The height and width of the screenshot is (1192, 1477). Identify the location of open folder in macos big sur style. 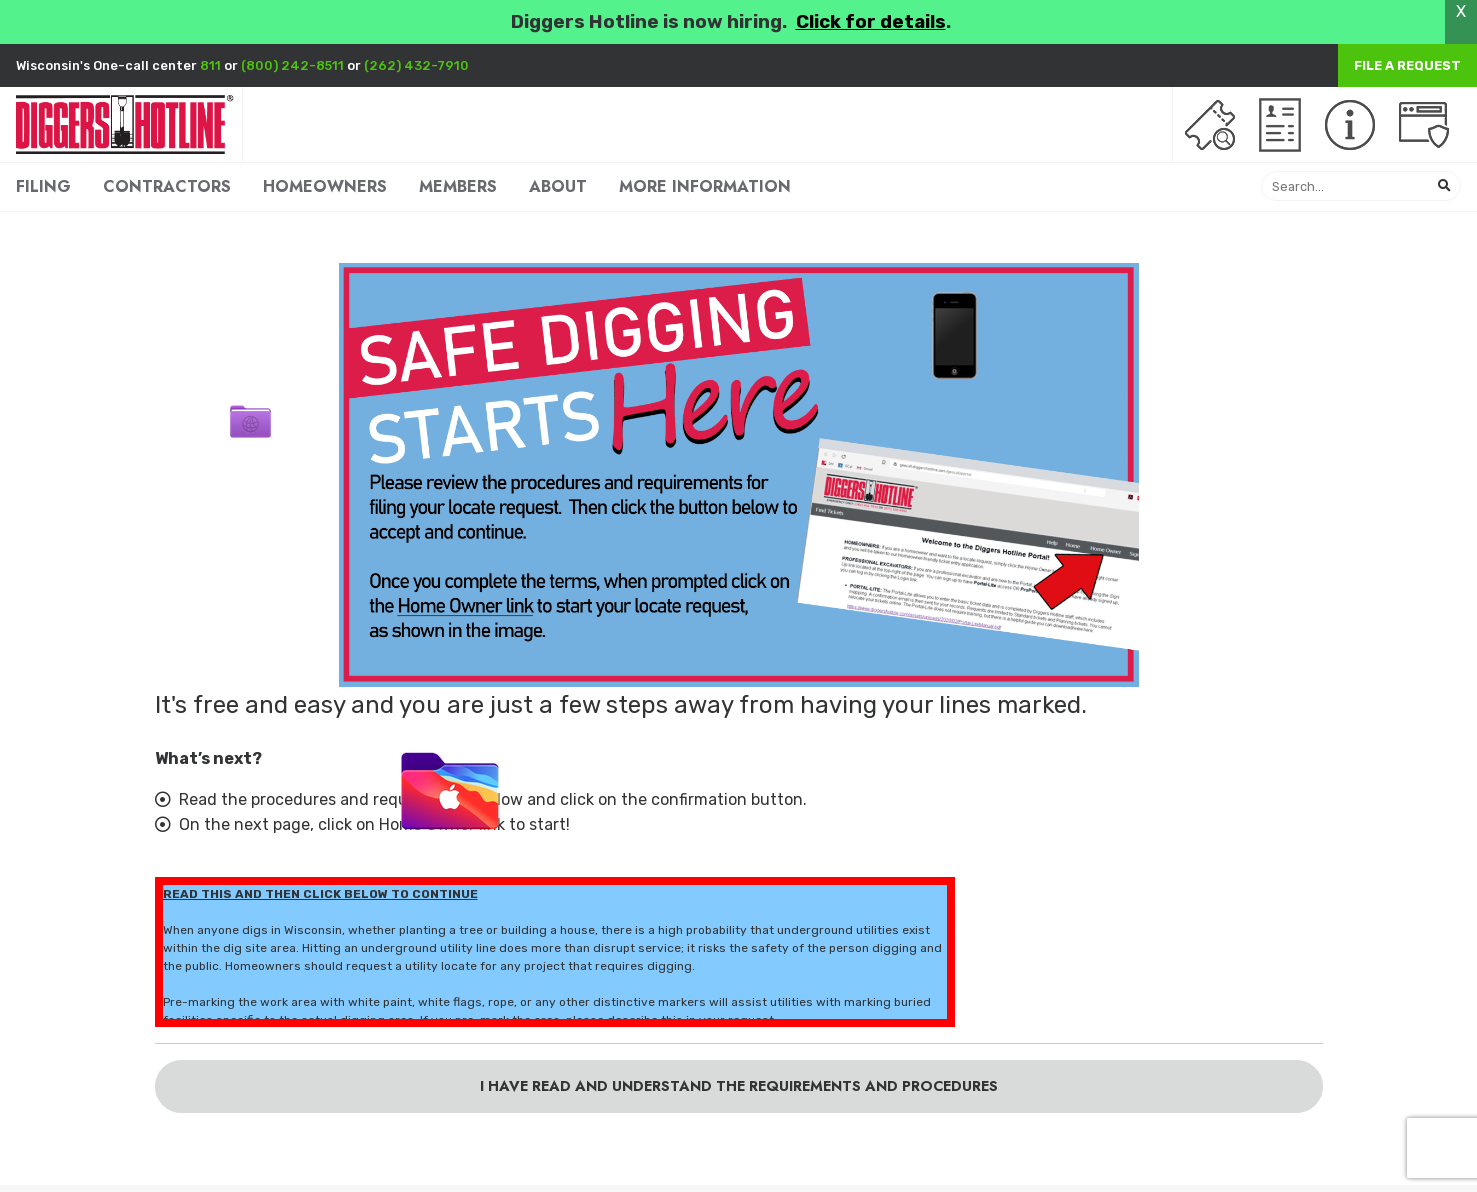
(449, 793).